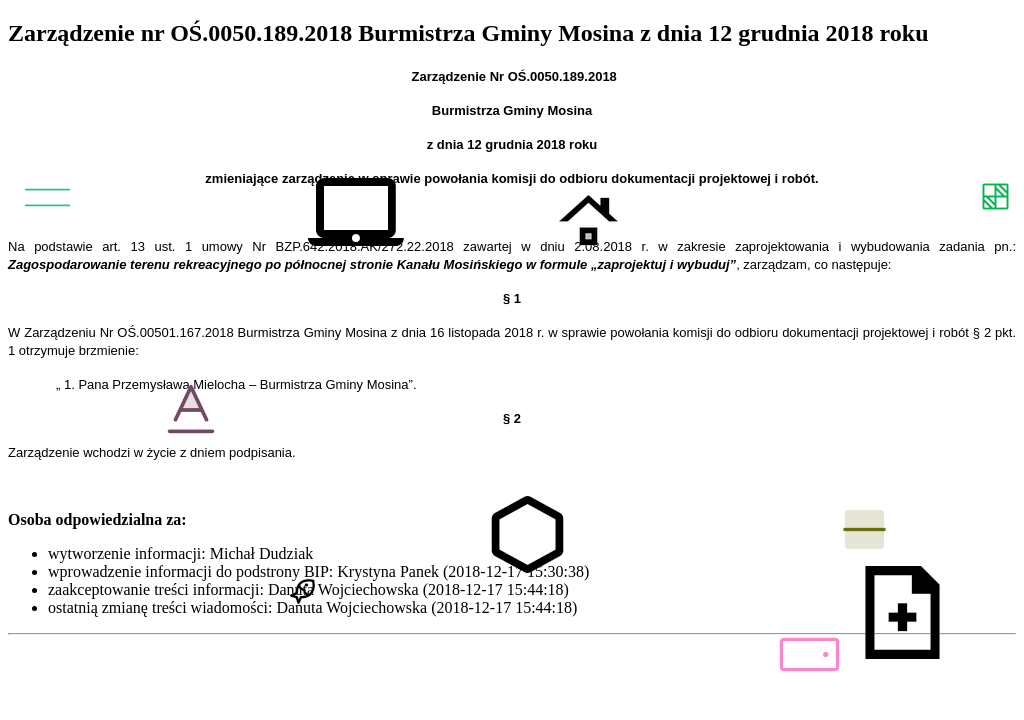 This screenshot has height=720, width=1024. Describe the element at coordinates (864, 529) in the screenshot. I see `decrease quantity or value` at that location.